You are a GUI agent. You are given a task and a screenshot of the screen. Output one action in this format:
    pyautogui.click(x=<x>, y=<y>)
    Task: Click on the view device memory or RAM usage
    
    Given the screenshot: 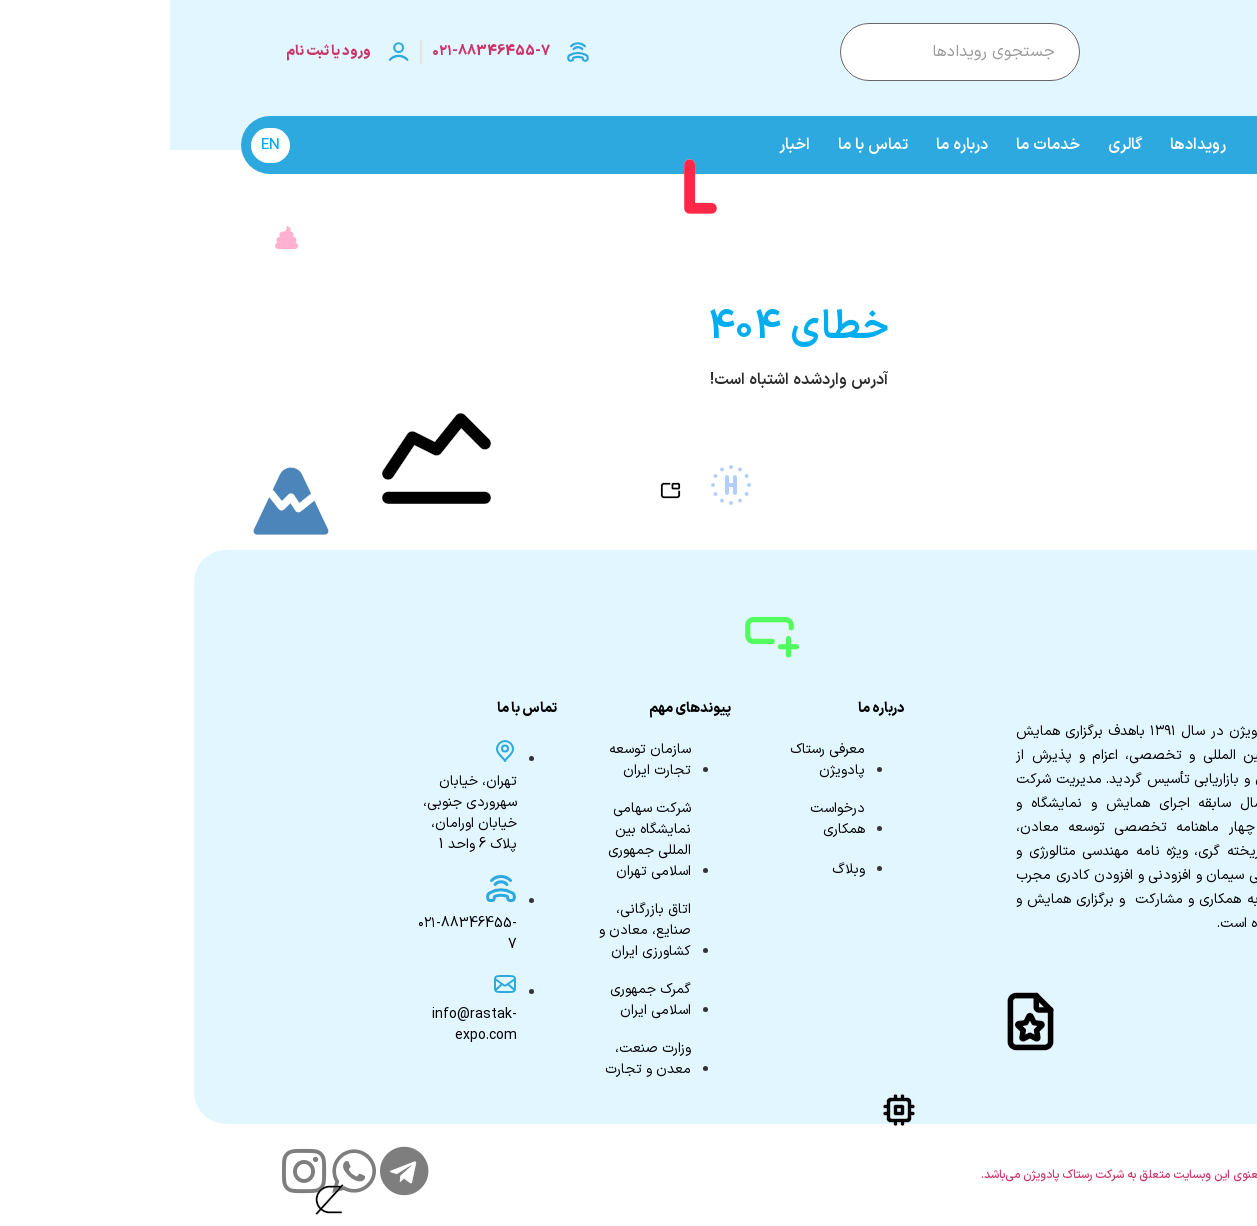 What is the action you would take?
    pyautogui.click(x=899, y=1110)
    